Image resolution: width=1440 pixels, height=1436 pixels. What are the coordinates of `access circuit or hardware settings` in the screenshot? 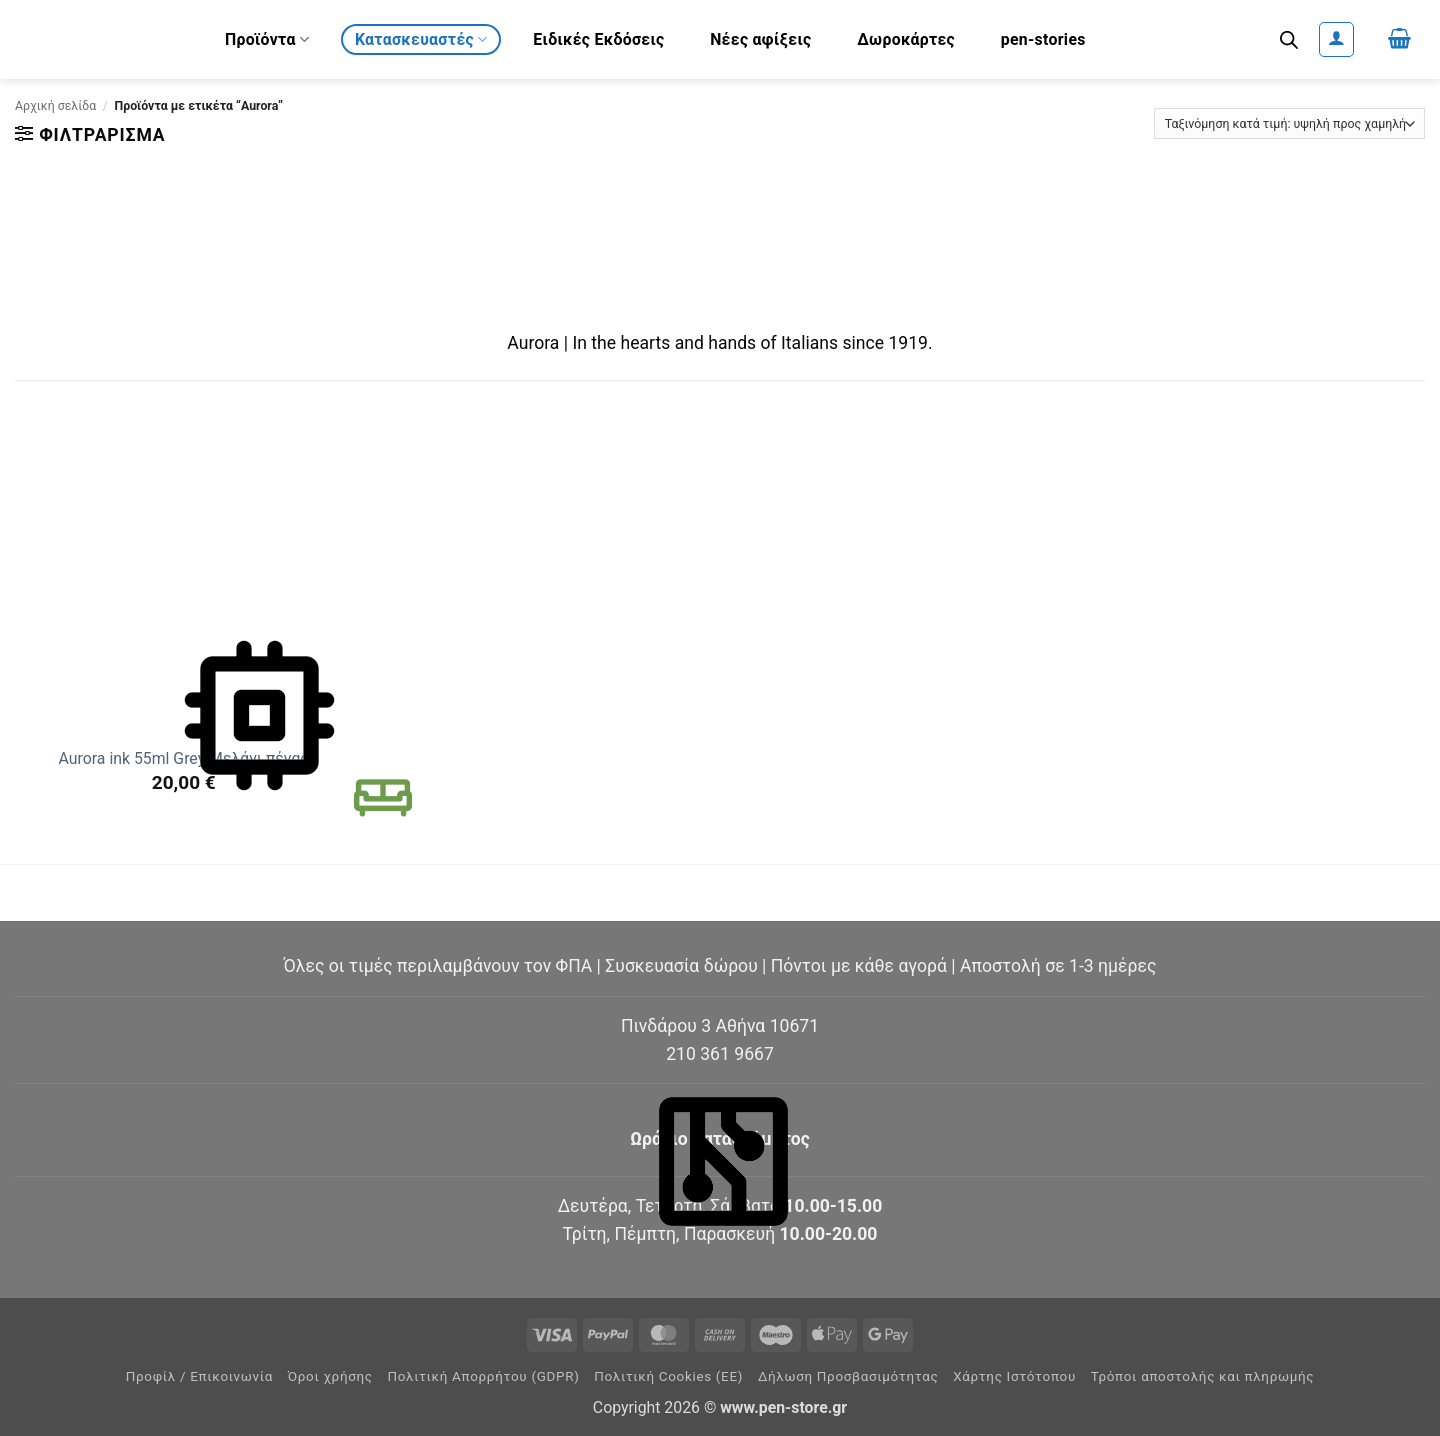 It's located at (723, 1161).